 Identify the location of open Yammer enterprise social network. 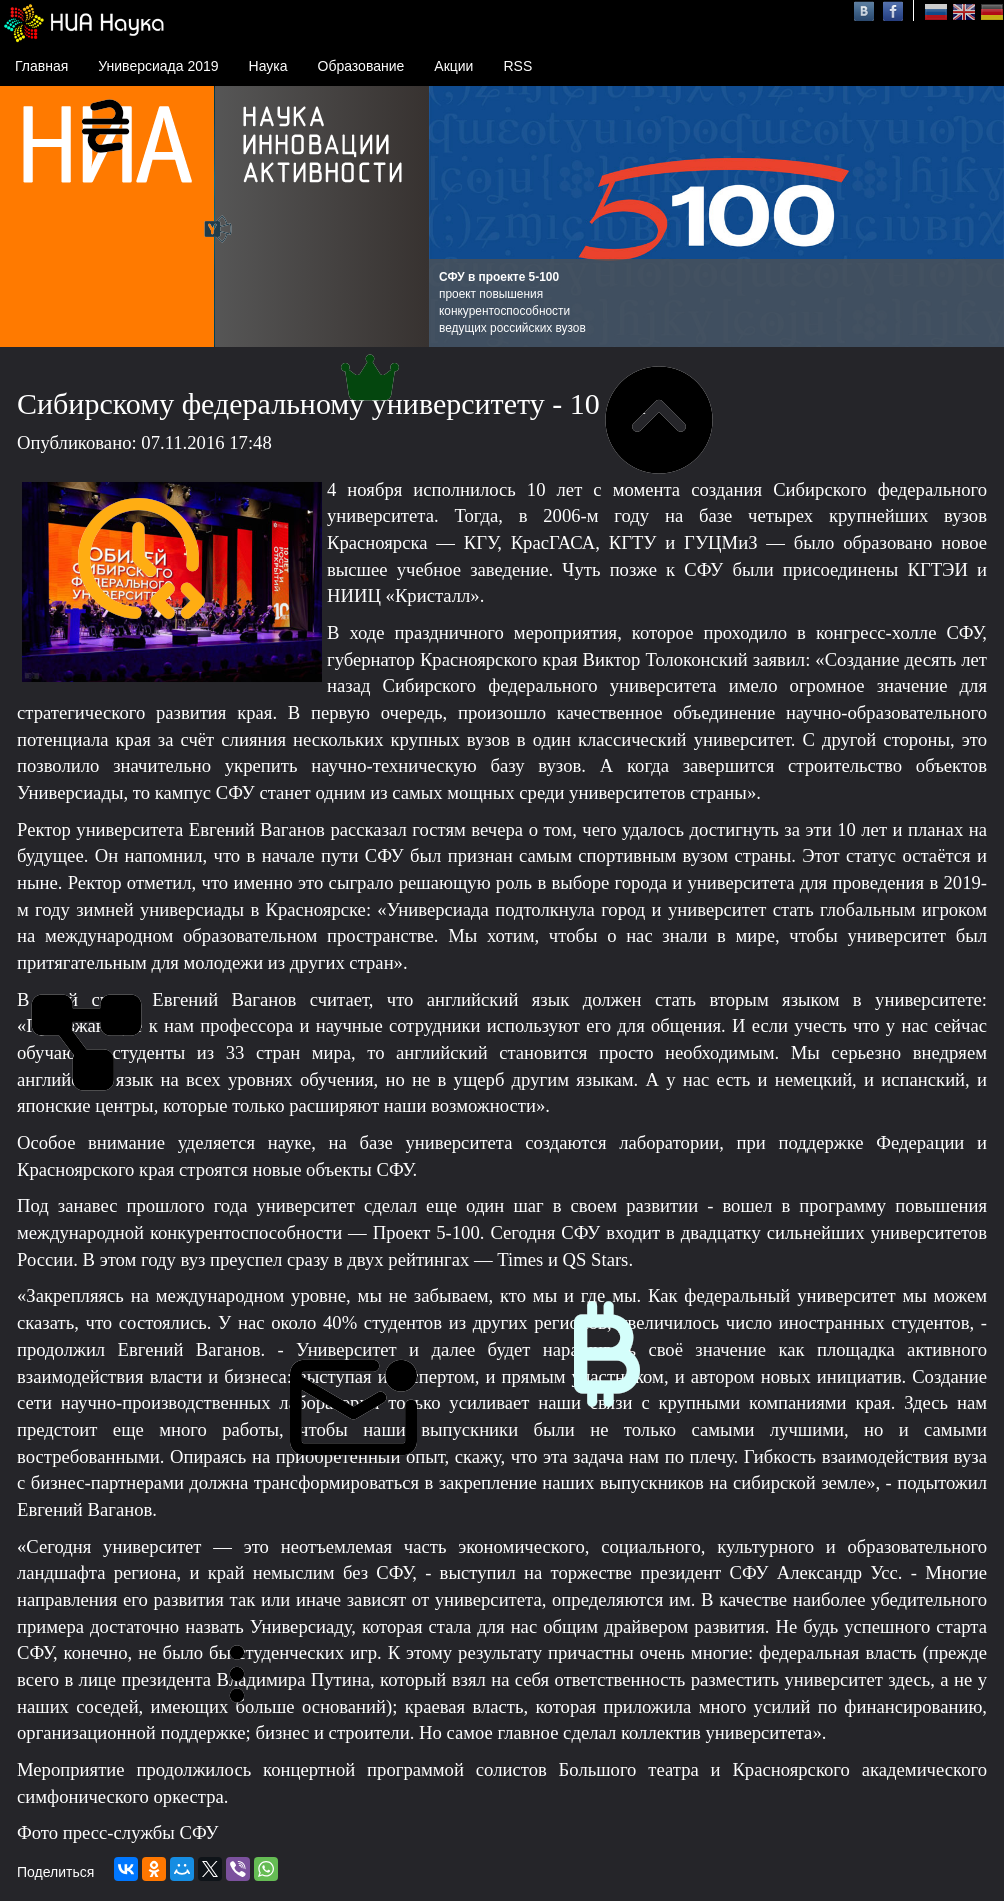
(218, 229).